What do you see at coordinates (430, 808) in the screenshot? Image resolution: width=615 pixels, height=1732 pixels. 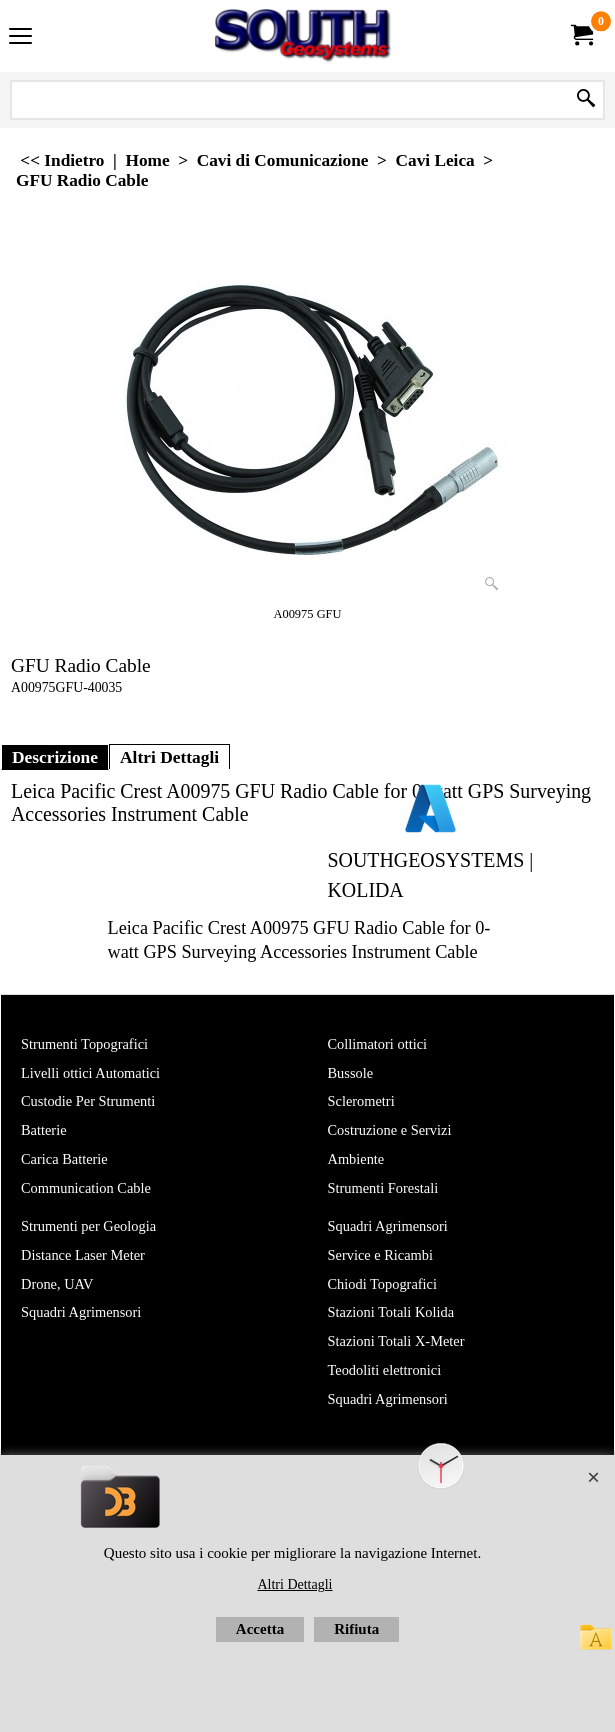 I see `open Microsoft Azure portal` at bounding box center [430, 808].